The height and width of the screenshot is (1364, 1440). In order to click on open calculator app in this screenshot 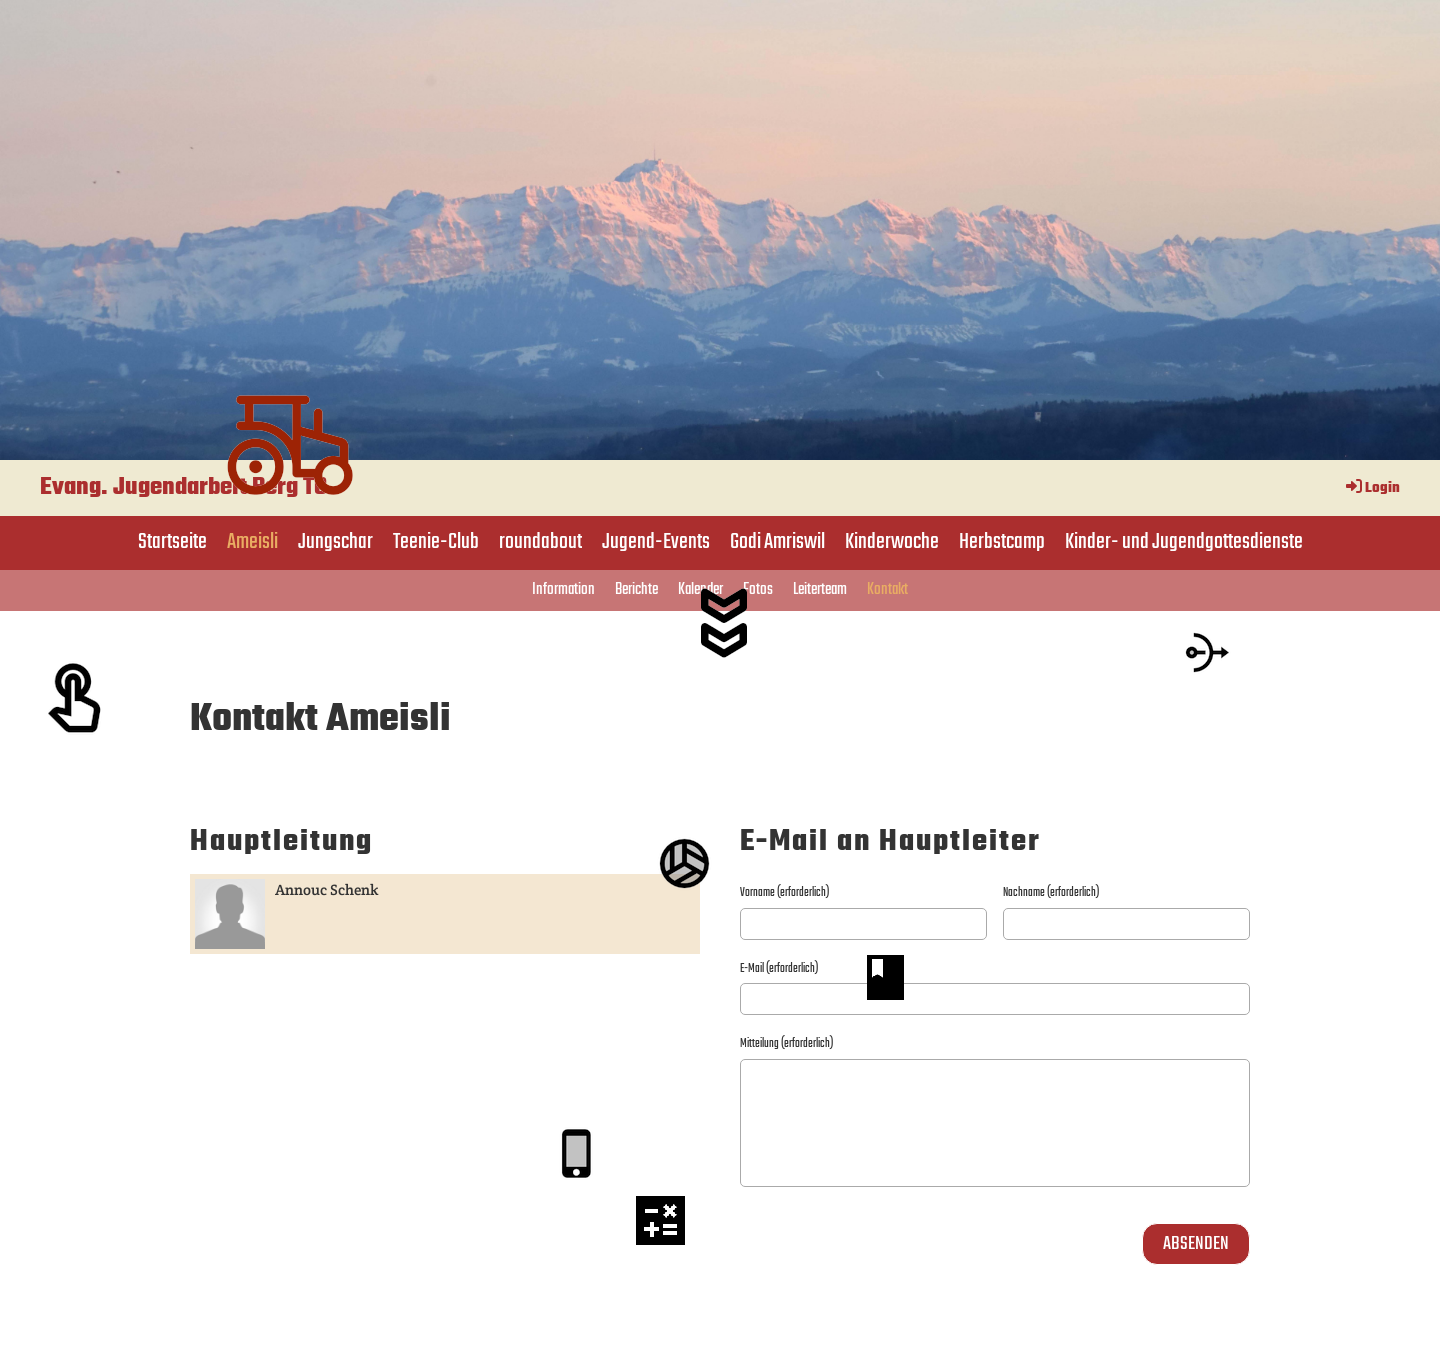, I will do `click(660, 1220)`.